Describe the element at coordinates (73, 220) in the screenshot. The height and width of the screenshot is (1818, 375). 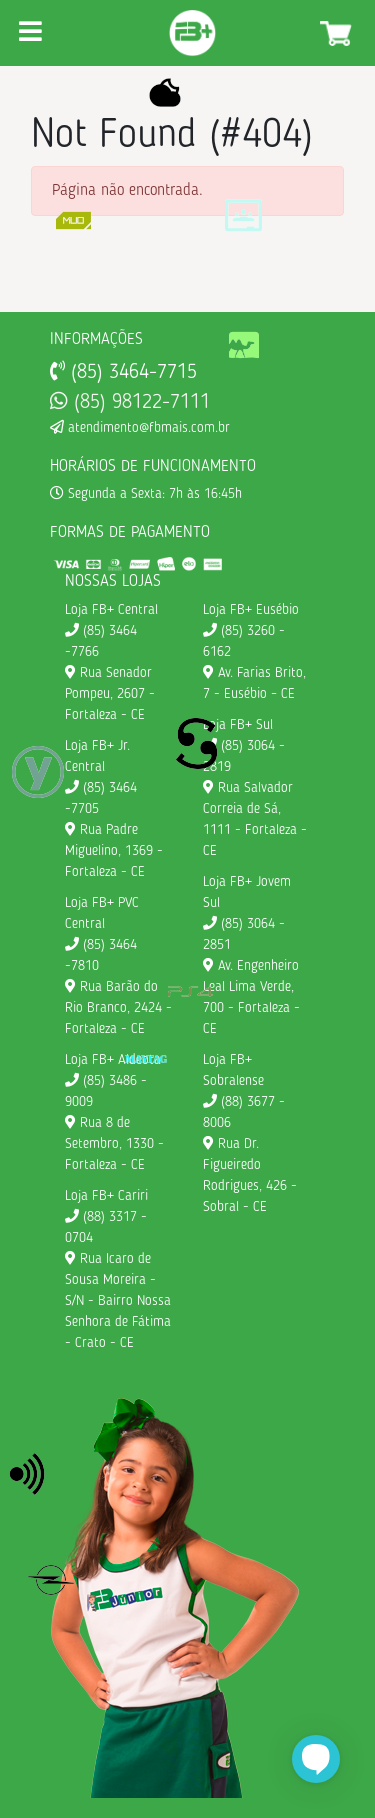
I see `MakeUseOf (MUO) website or app logo` at that location.